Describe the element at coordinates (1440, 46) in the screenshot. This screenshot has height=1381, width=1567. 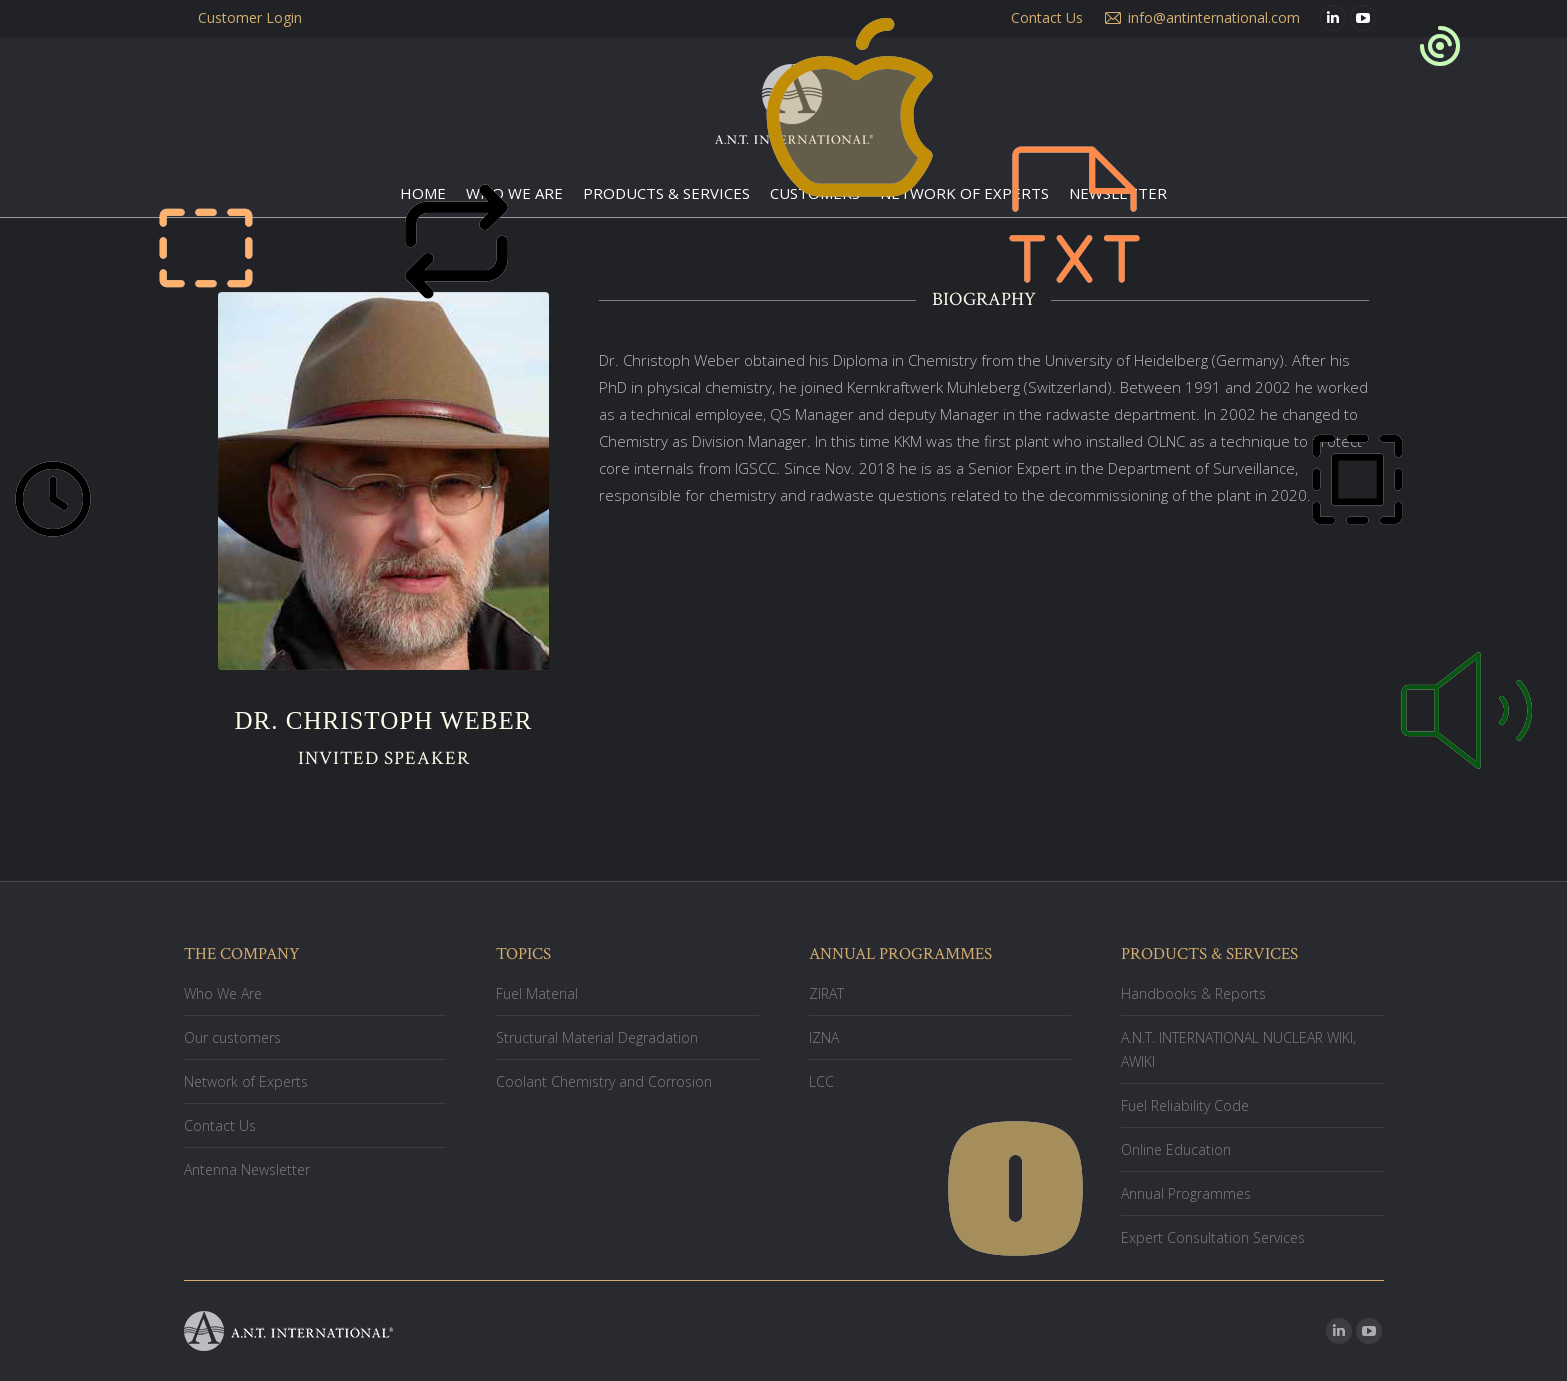
I see `view radial chart or arc graph data` at that location.